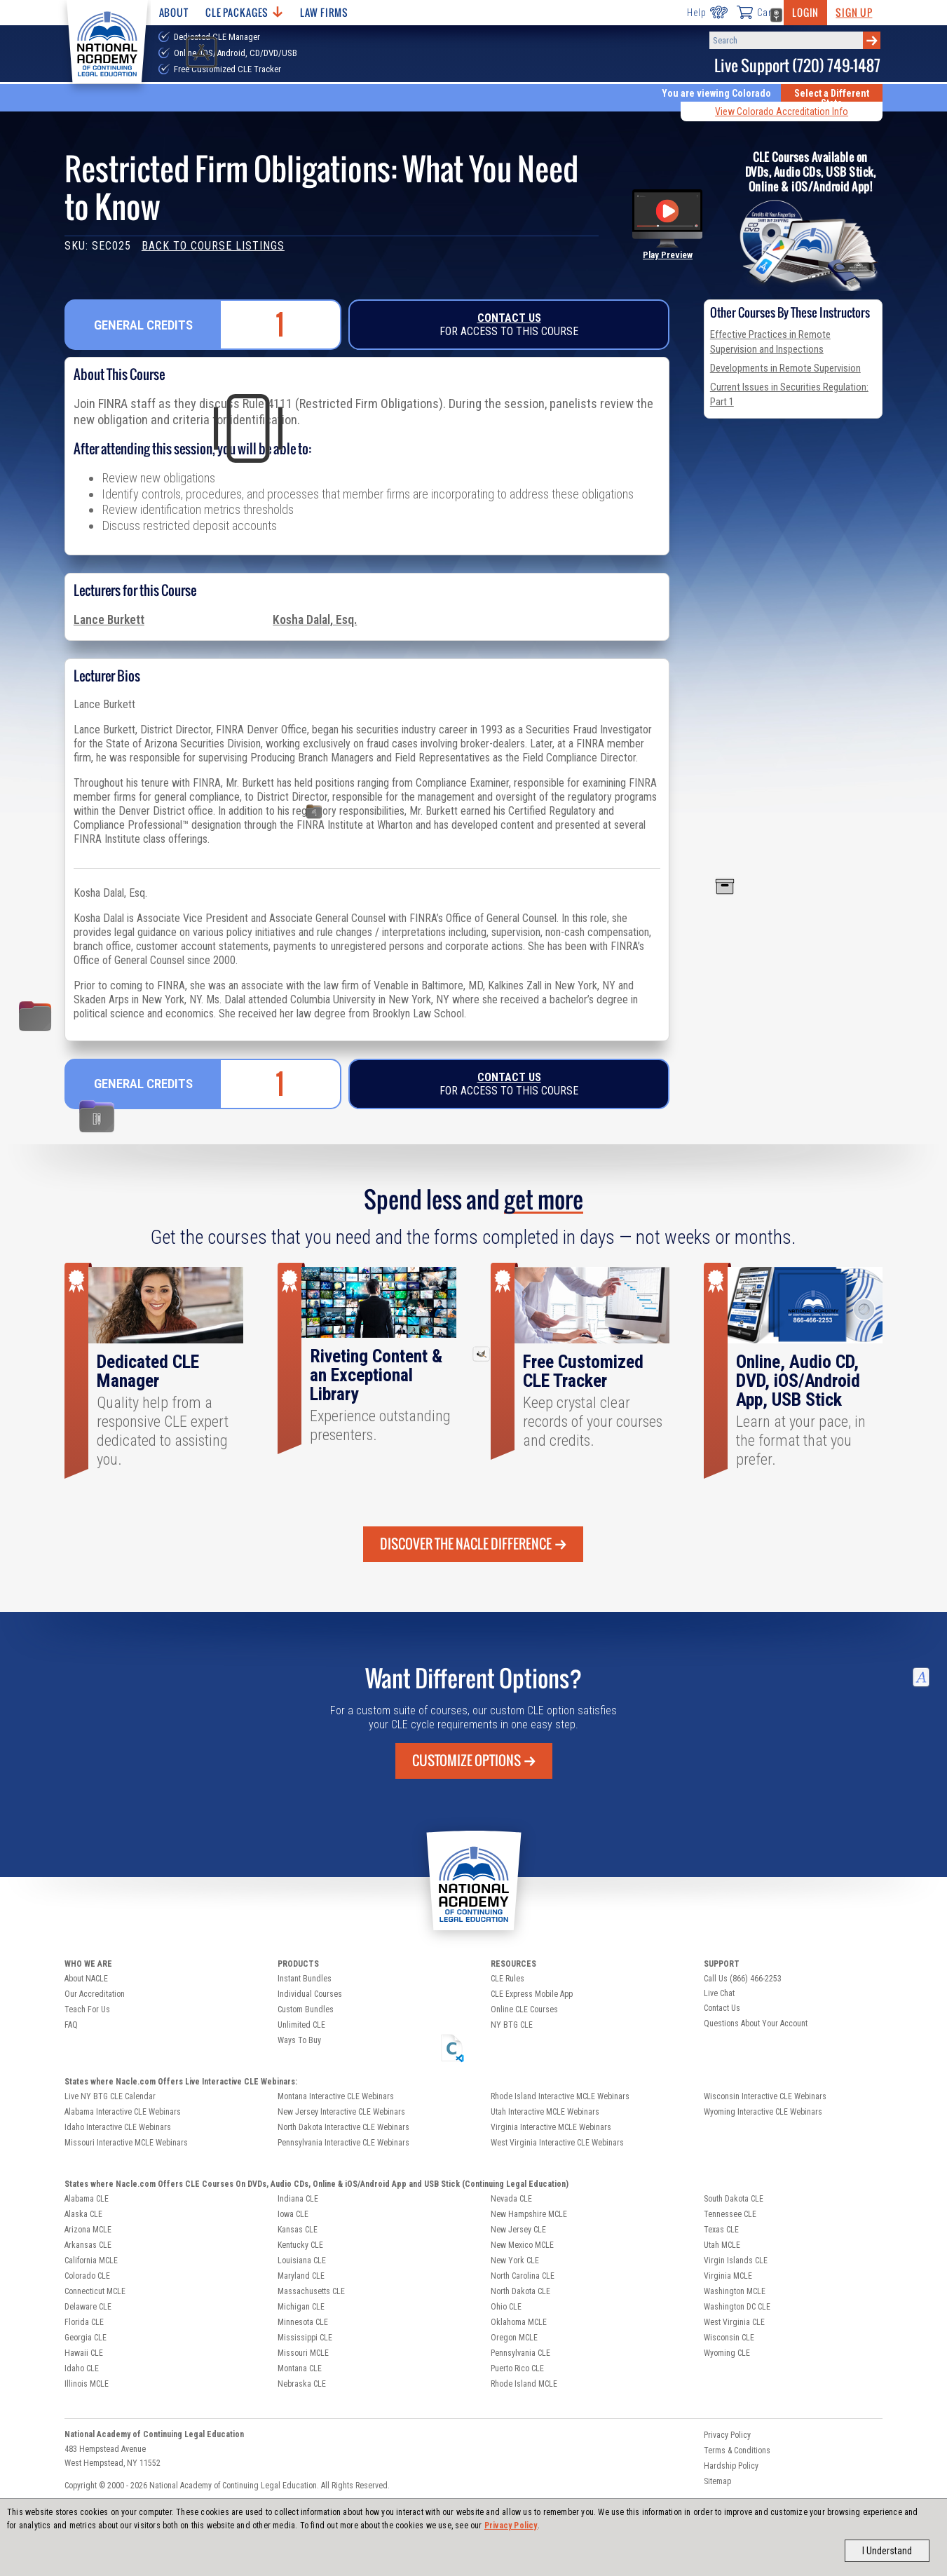  I want to click on open a GIMP project file, so click(481, 1353).